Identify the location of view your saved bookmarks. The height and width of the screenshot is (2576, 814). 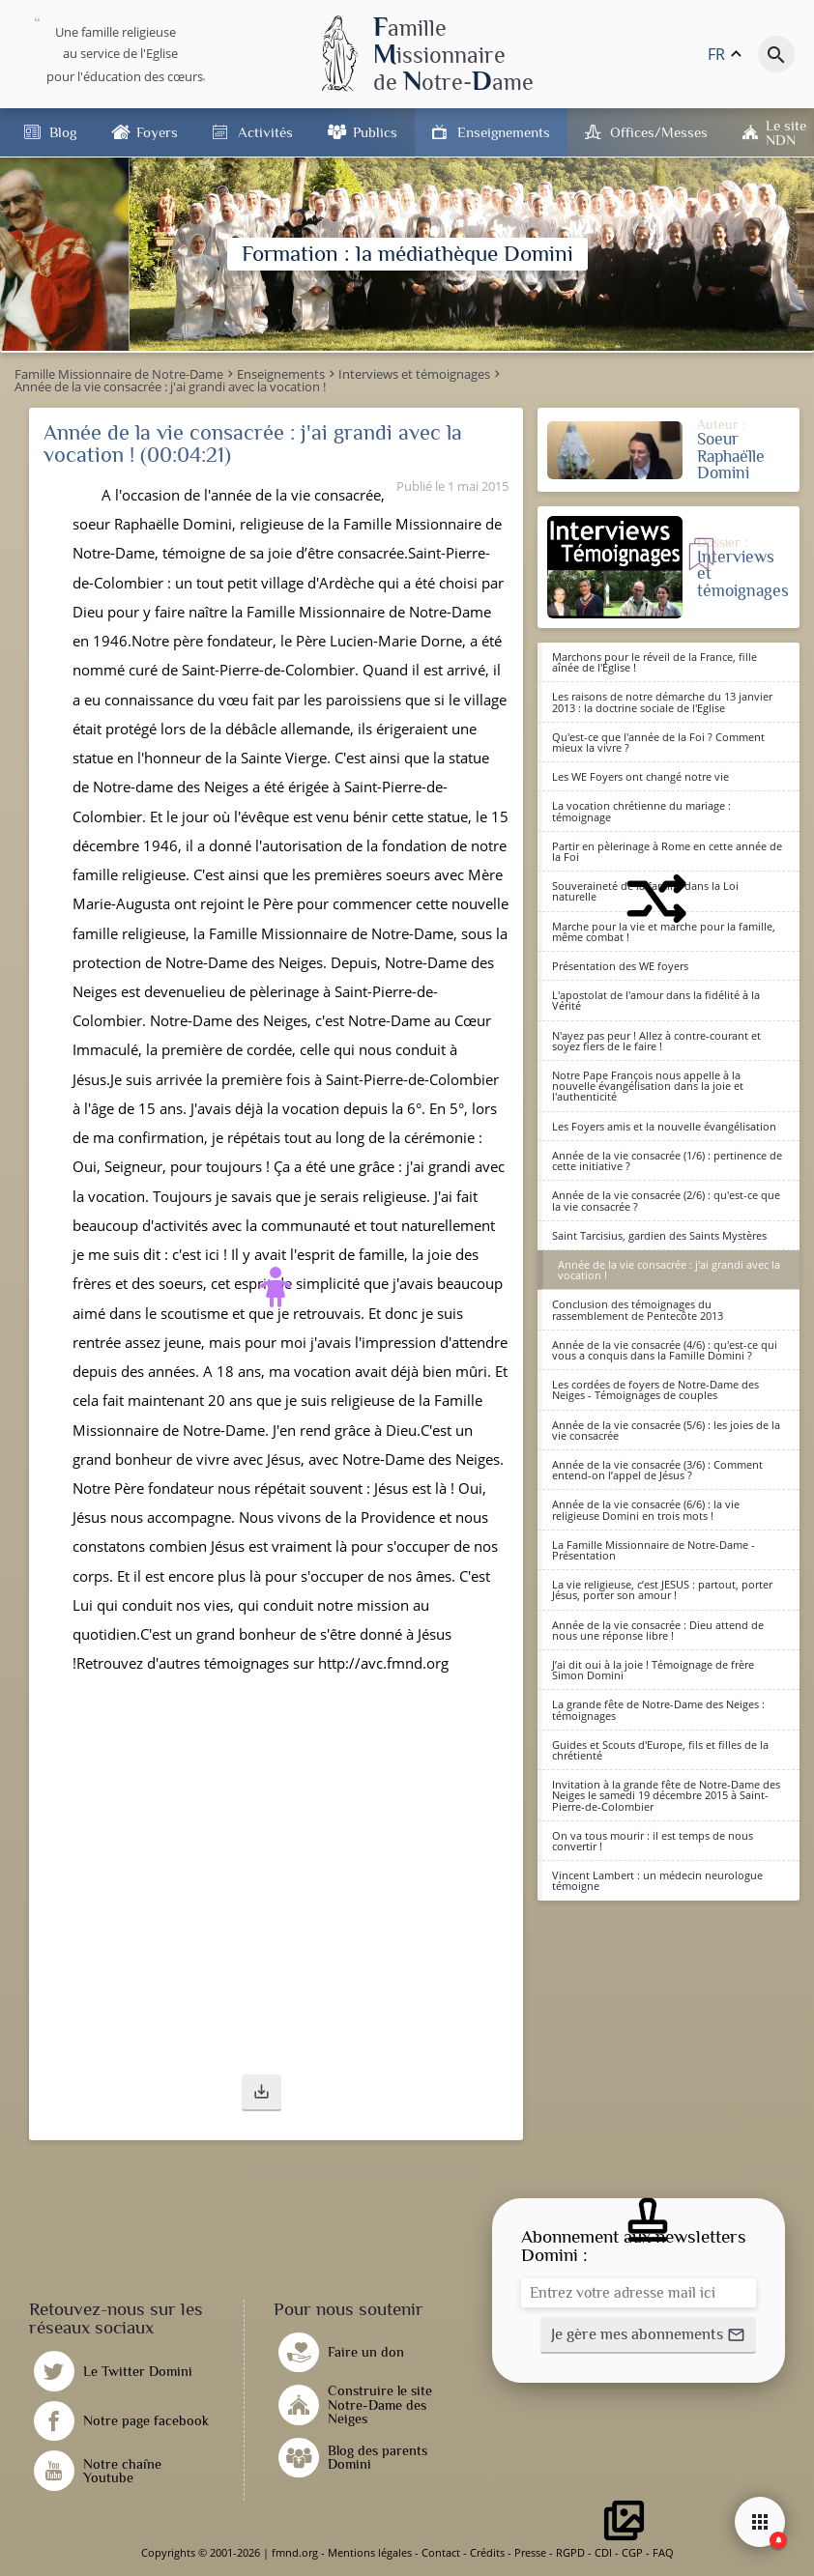
(701, 554).